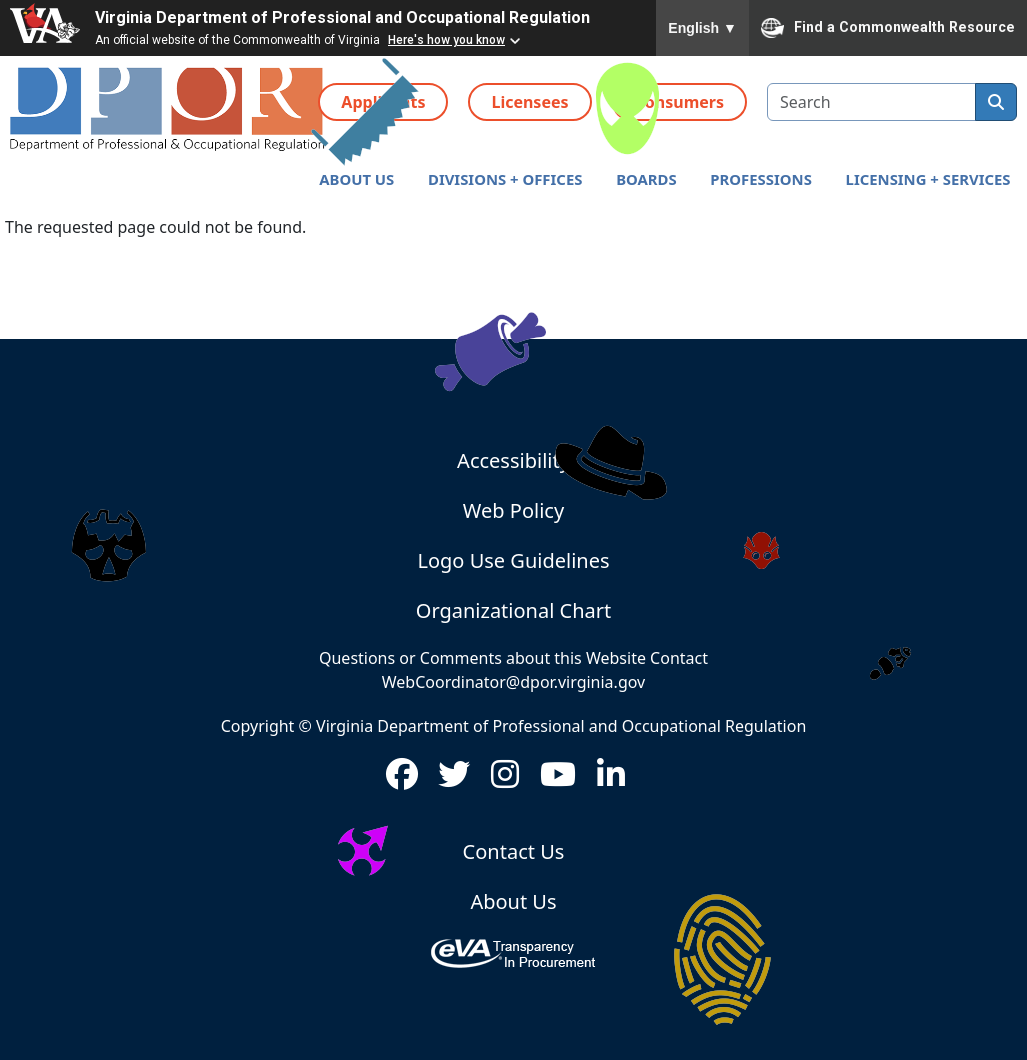 The height and width of the screenshot is (1060, 1027). What do you see at coordinates (611, 463) in the screenshot?
I see `select a detective or spy character` at bounding box center [611, 463].